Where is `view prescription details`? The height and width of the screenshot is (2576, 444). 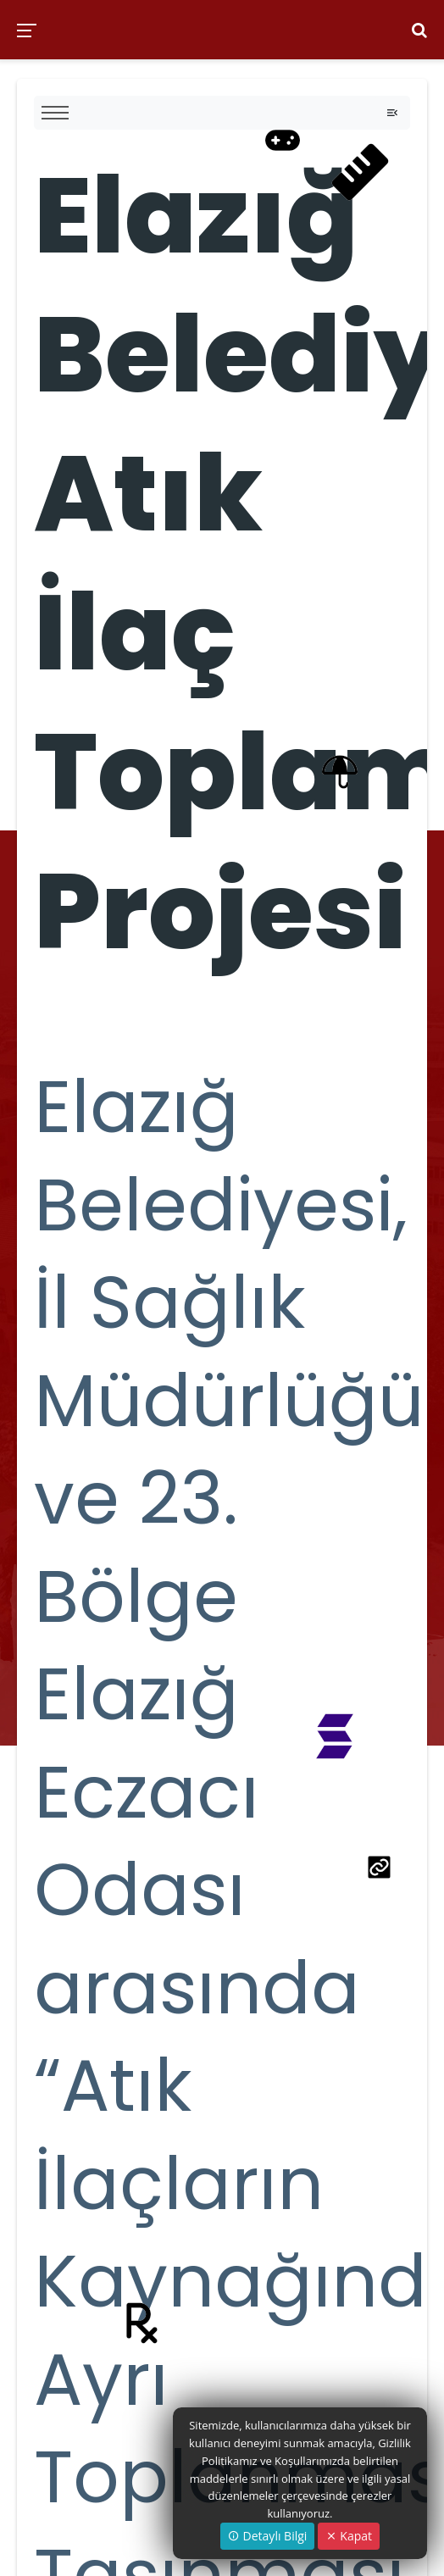 view prescription details is located at coordinates (140, 2323).